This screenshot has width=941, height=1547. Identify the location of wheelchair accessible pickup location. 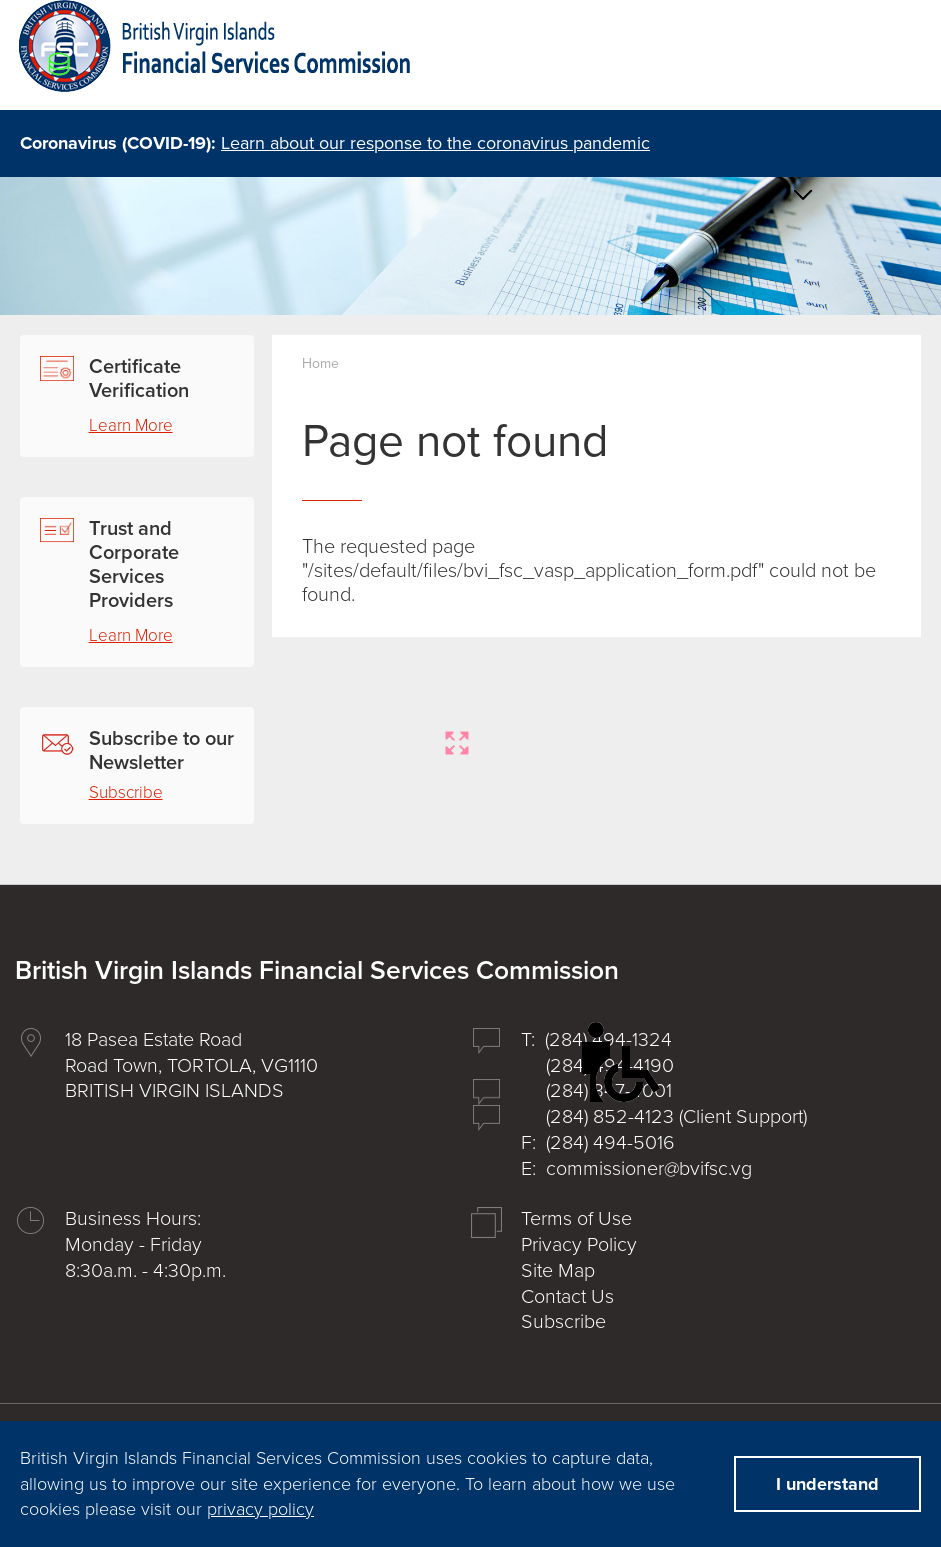
(618, 1062).